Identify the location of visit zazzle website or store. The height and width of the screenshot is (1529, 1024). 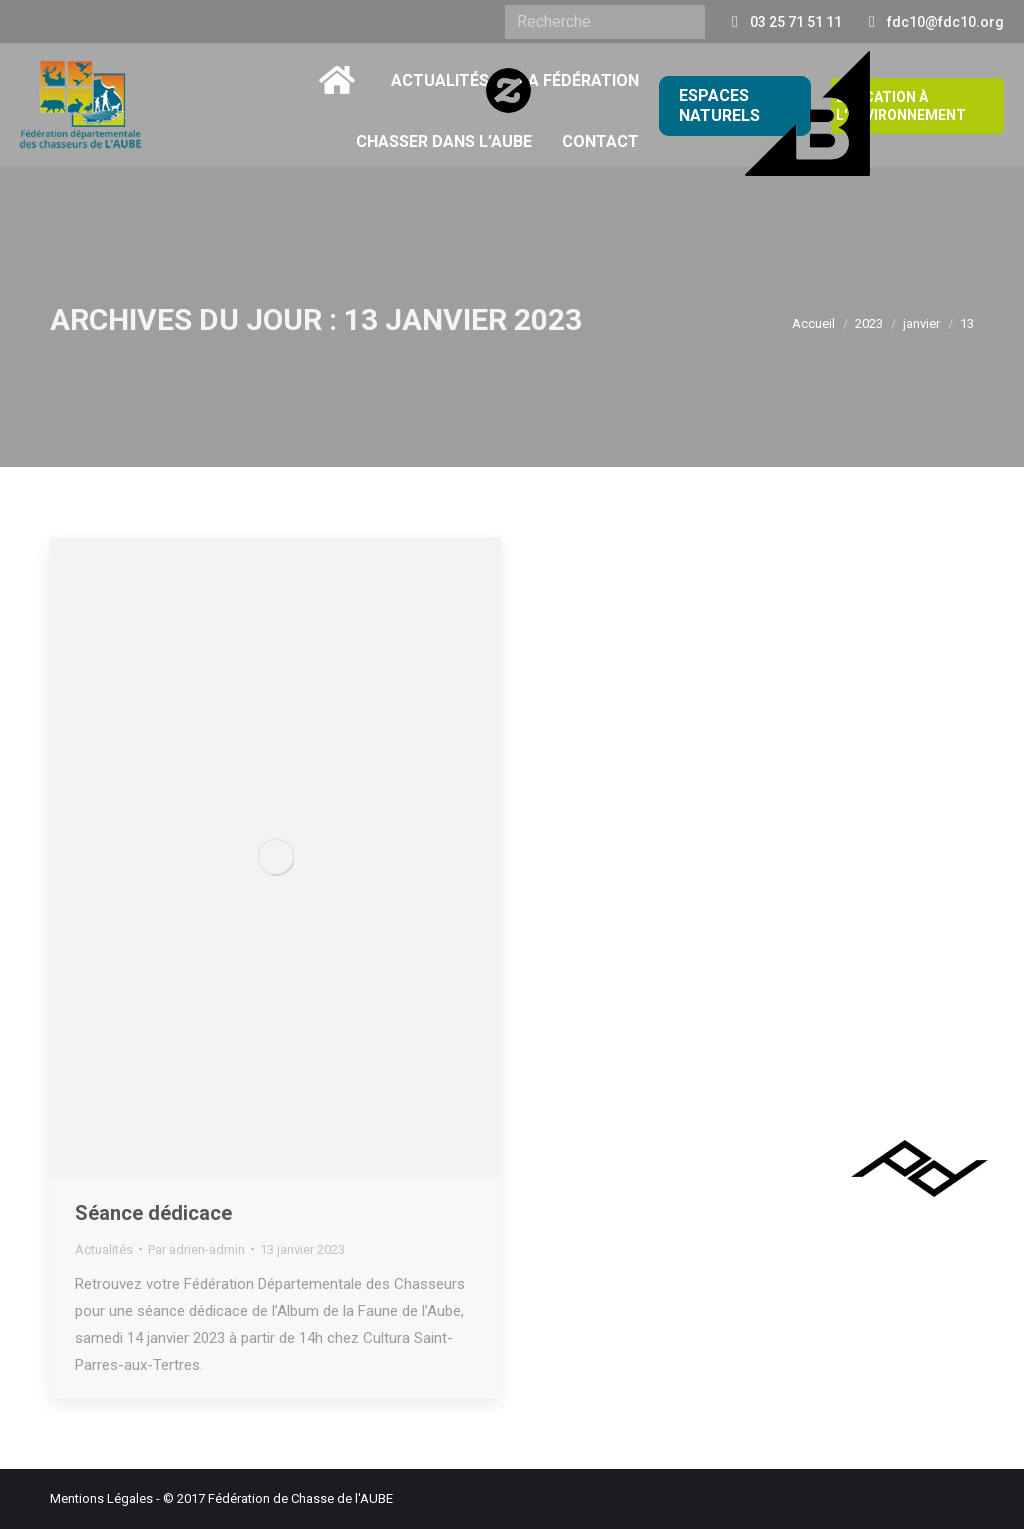
(508, 90).